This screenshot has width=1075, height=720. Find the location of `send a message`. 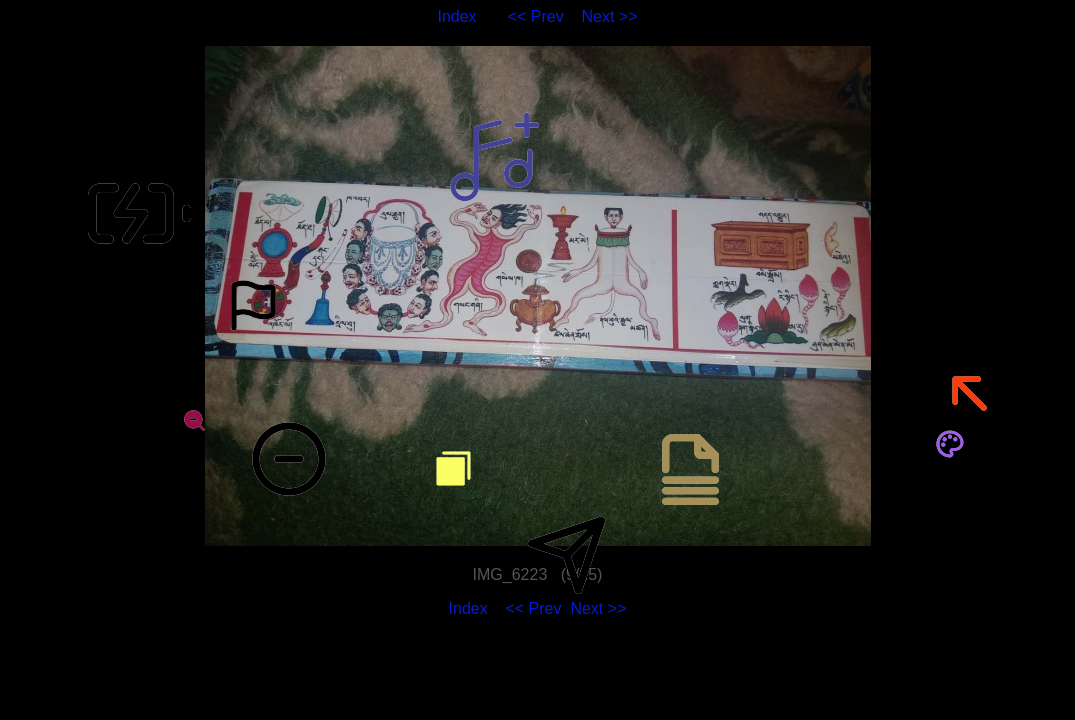

send a message is located at coordinates (570, 551).